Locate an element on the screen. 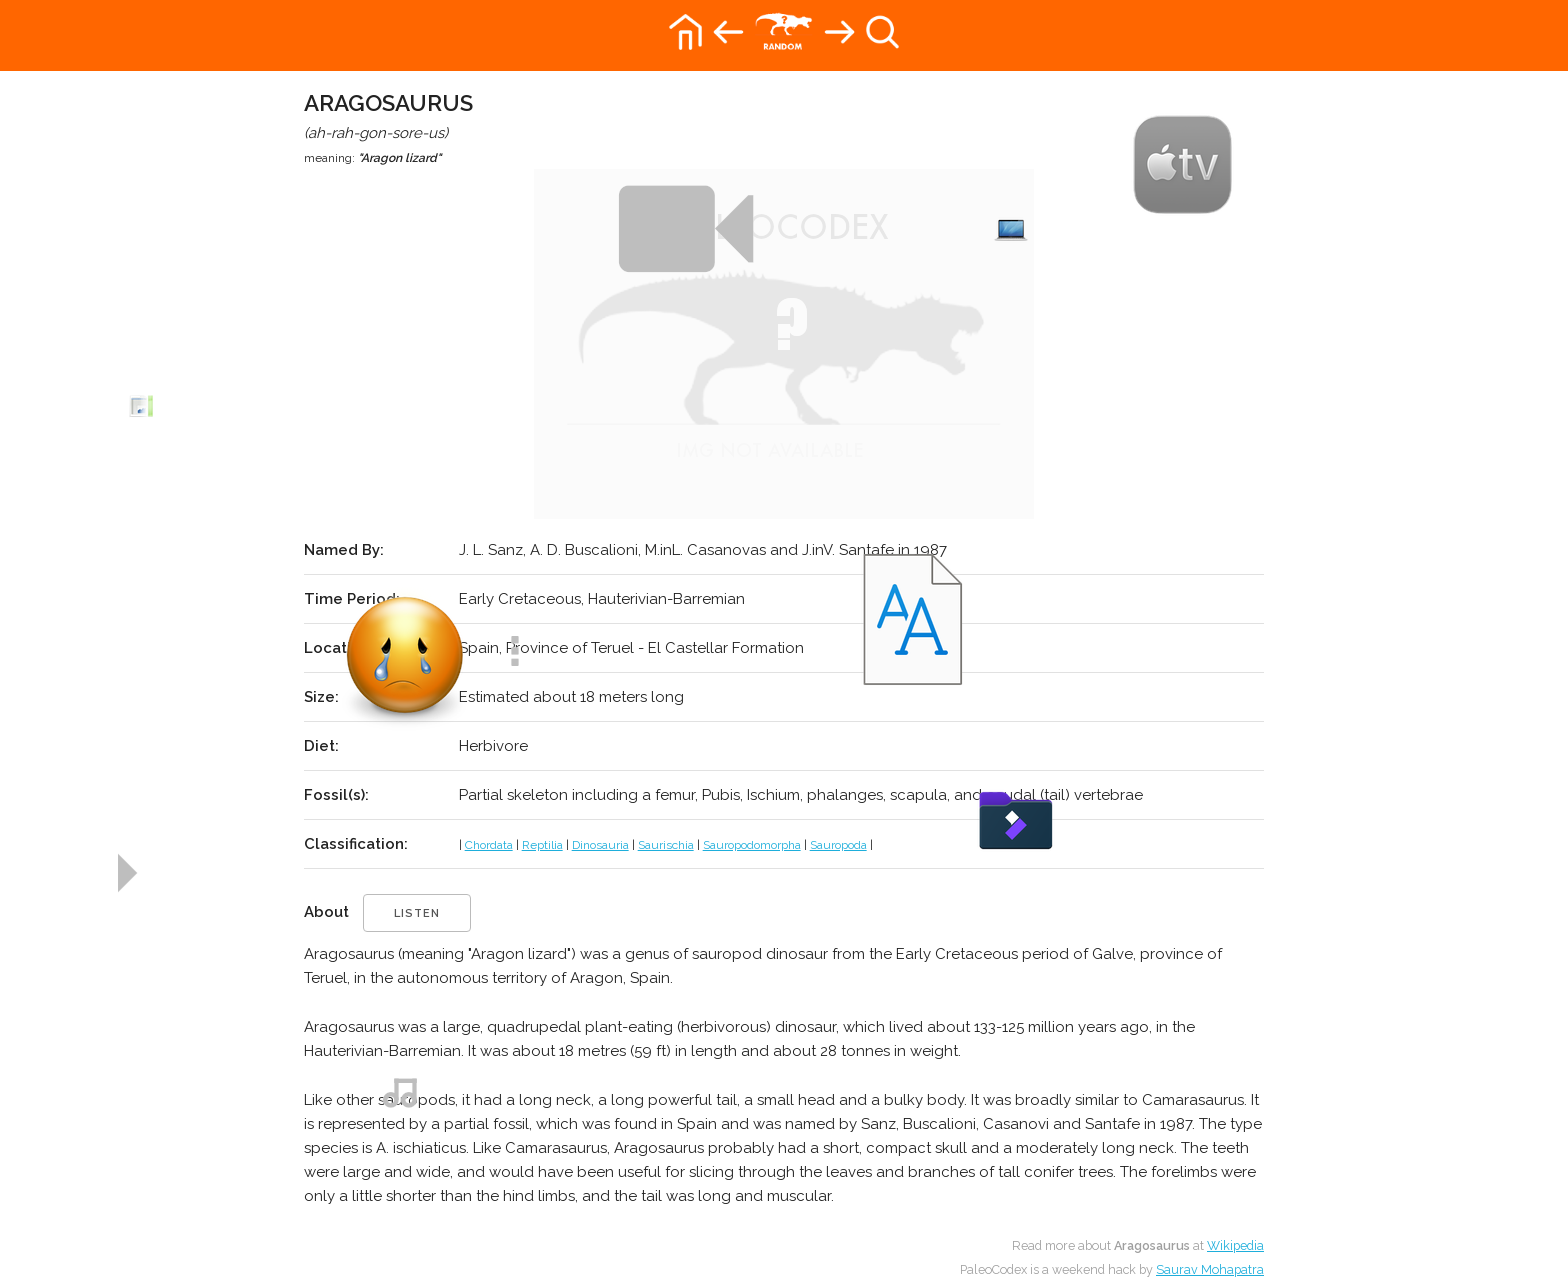  view more options is located at coordinates (515, 651).